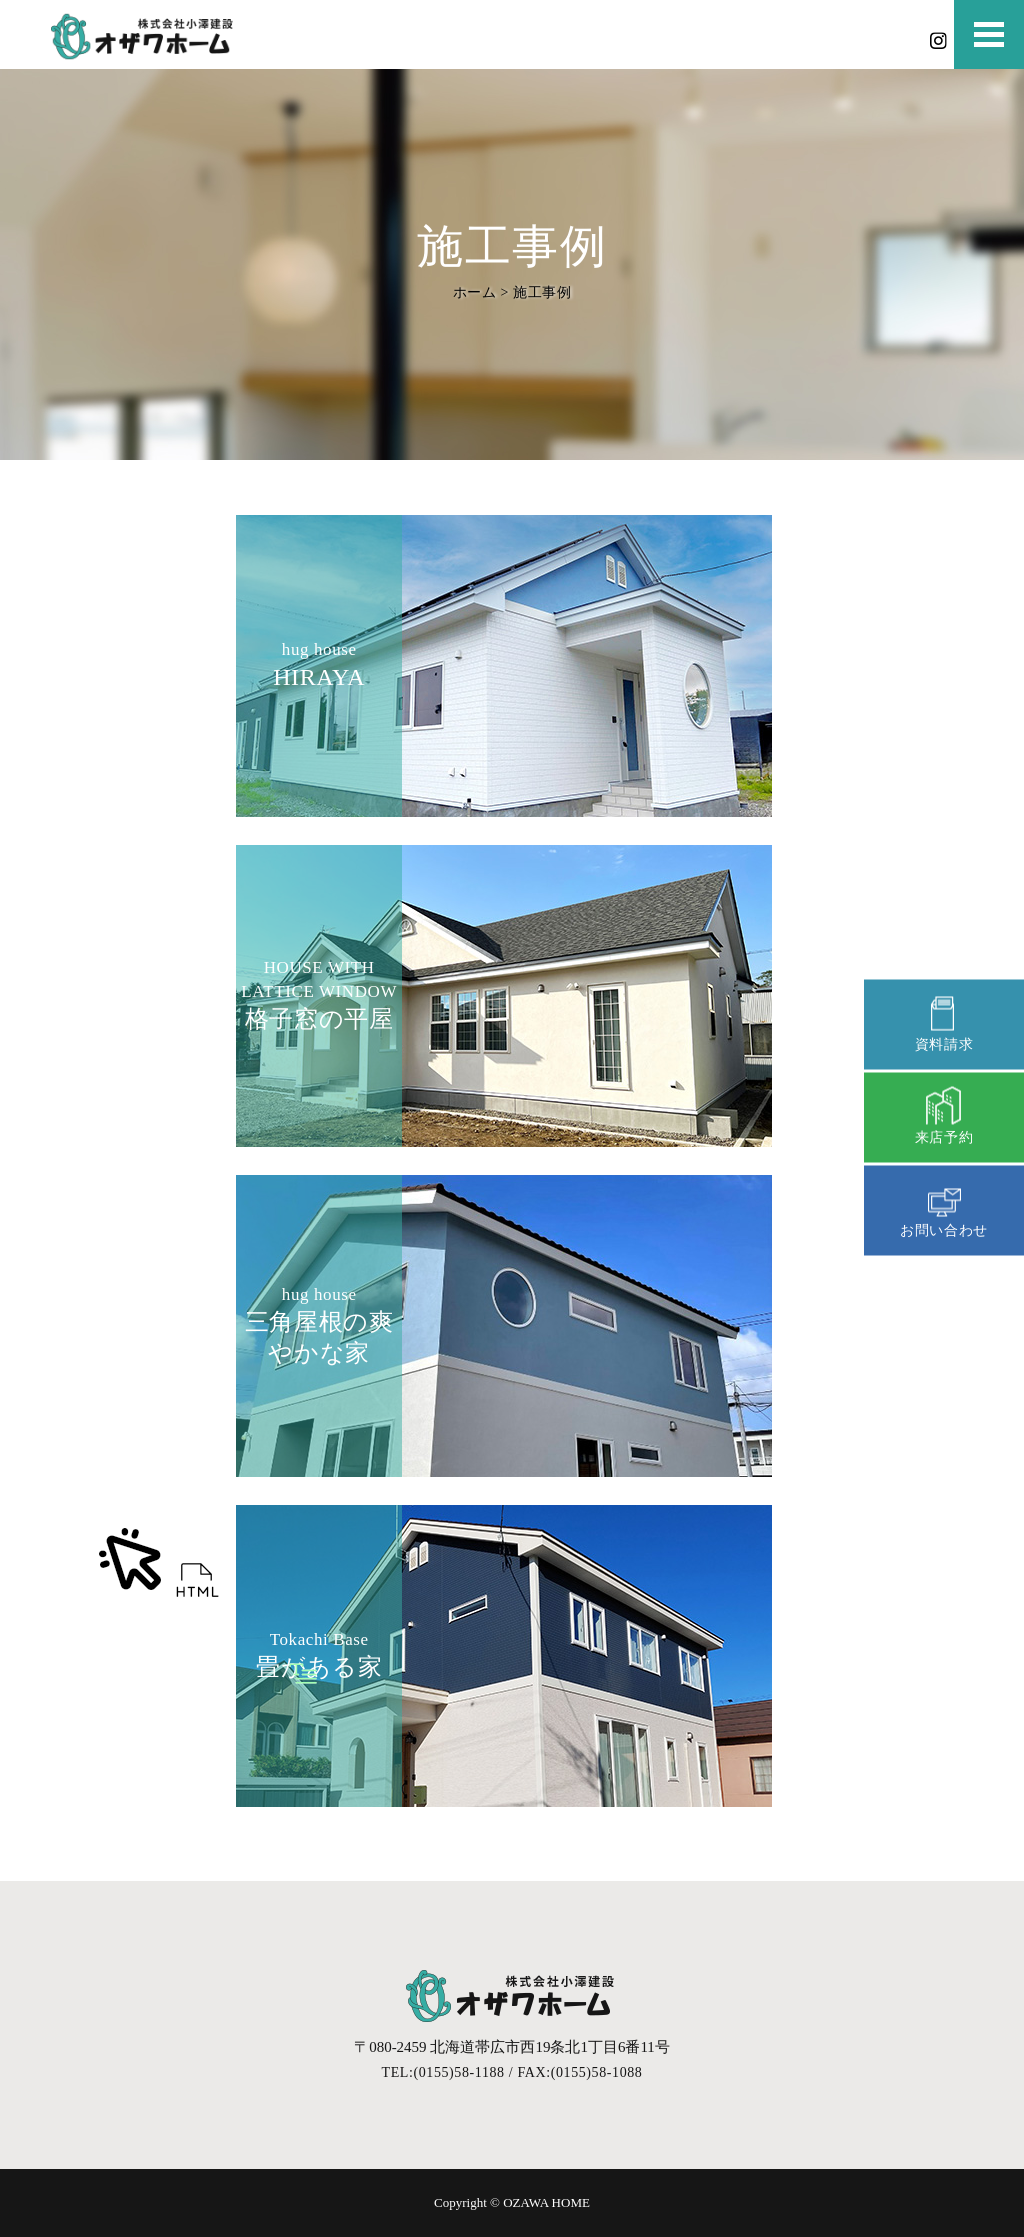 This screenshot has width=1024, height=2237. Describe the element at coordinates (133, 1562) in the screenshot. I see `click or tap to interact` at that location.